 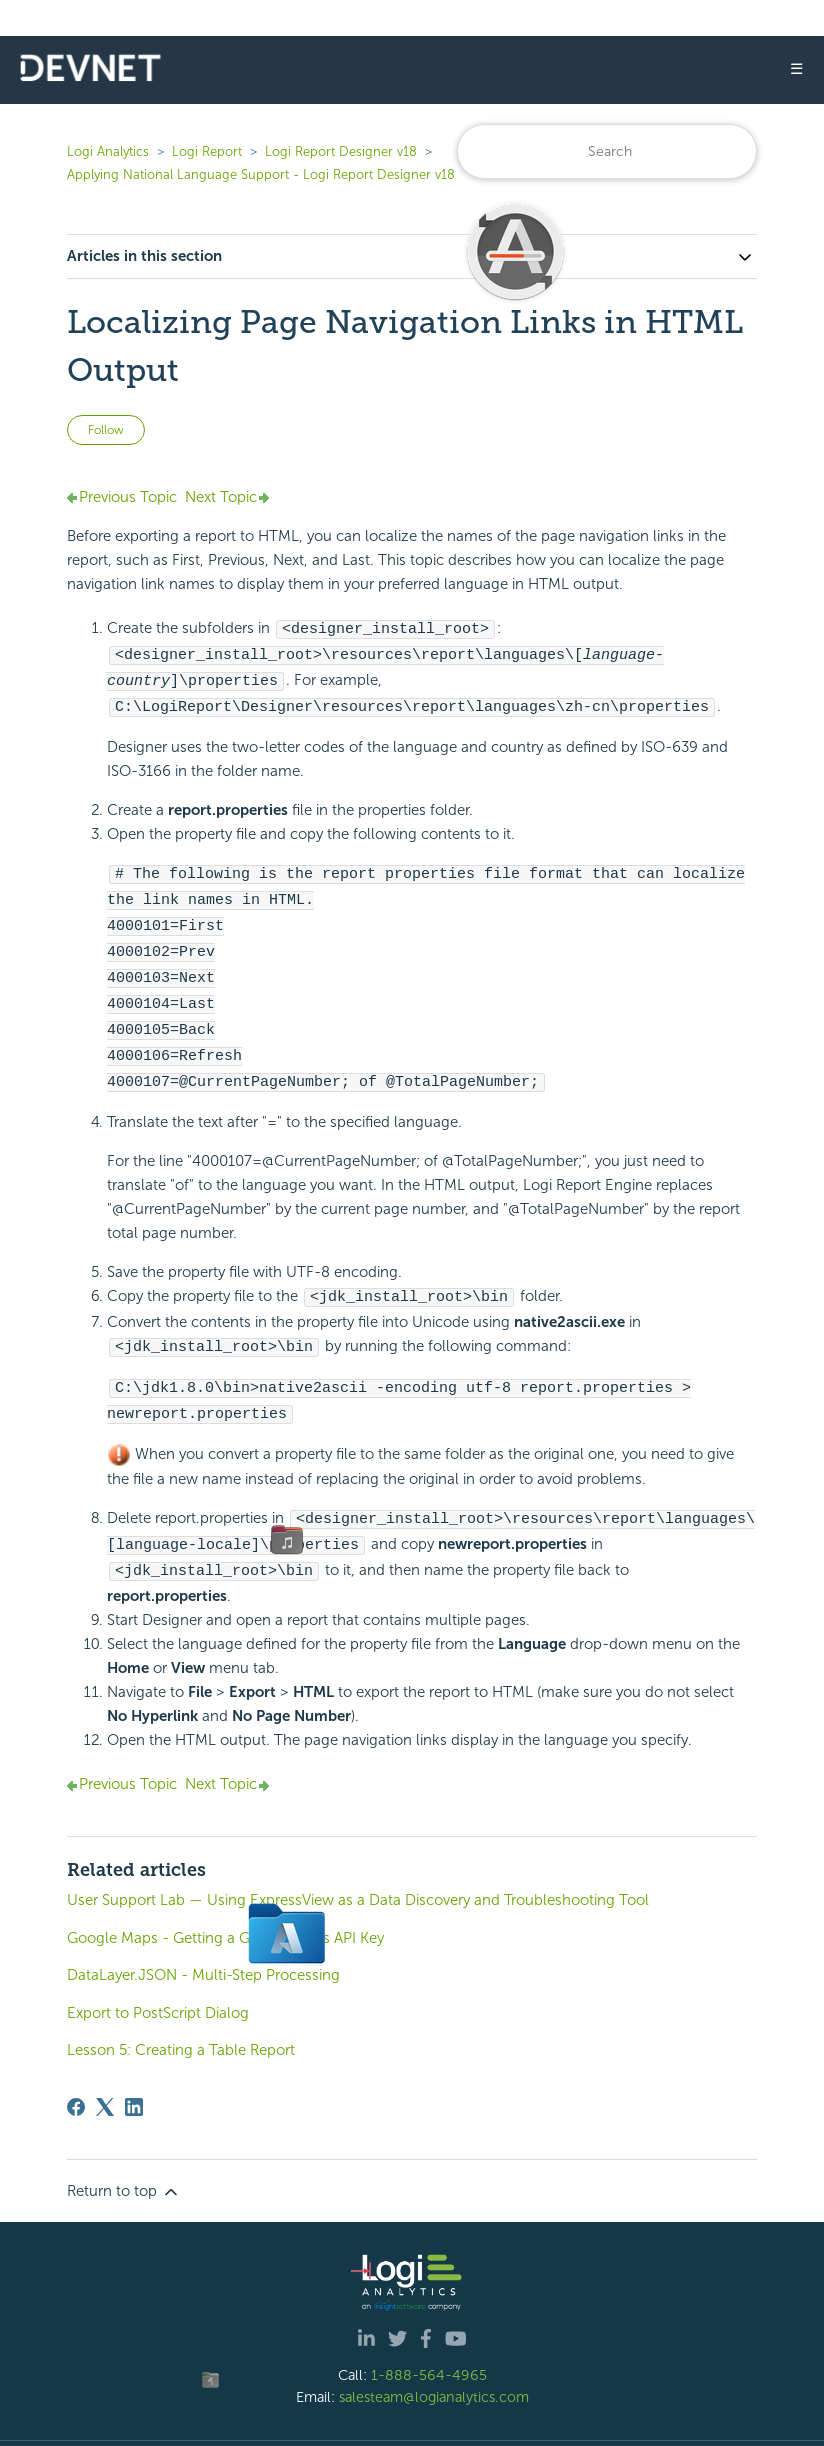 What do you see at coordinates (286, 1935) in the screenshot?
I see `open microsoft azure project folder` at bounding box center [286, 1935].